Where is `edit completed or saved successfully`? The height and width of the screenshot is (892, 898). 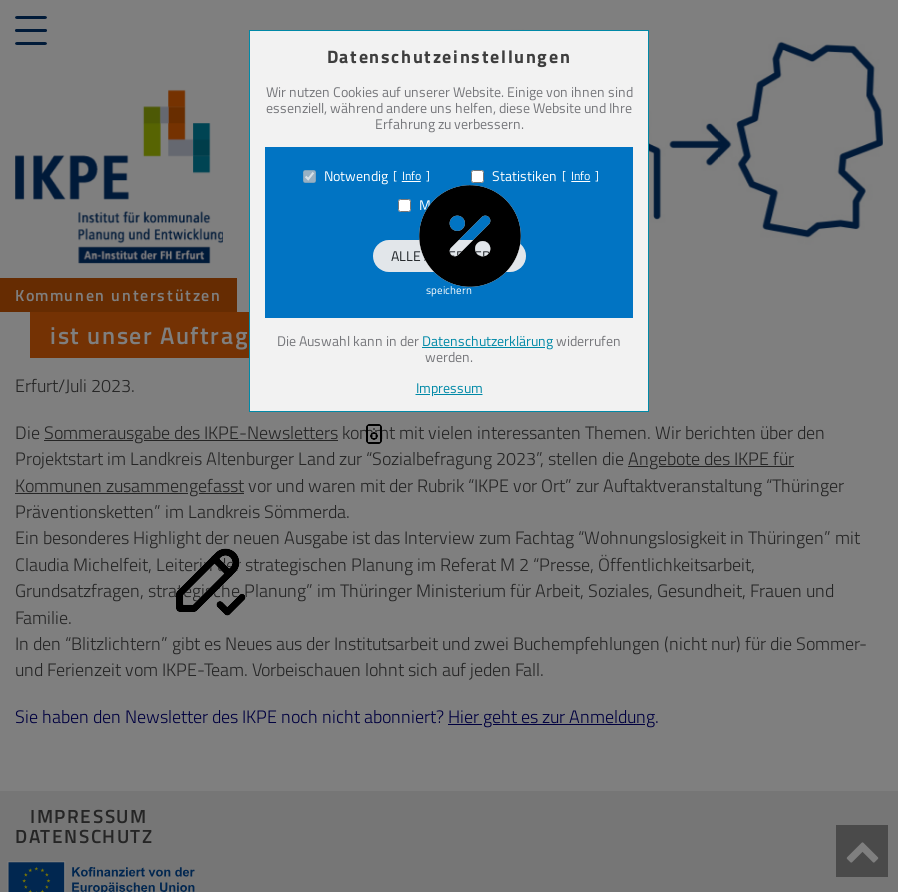 edit completed or saved successfully is located at coordinates (209, 579).